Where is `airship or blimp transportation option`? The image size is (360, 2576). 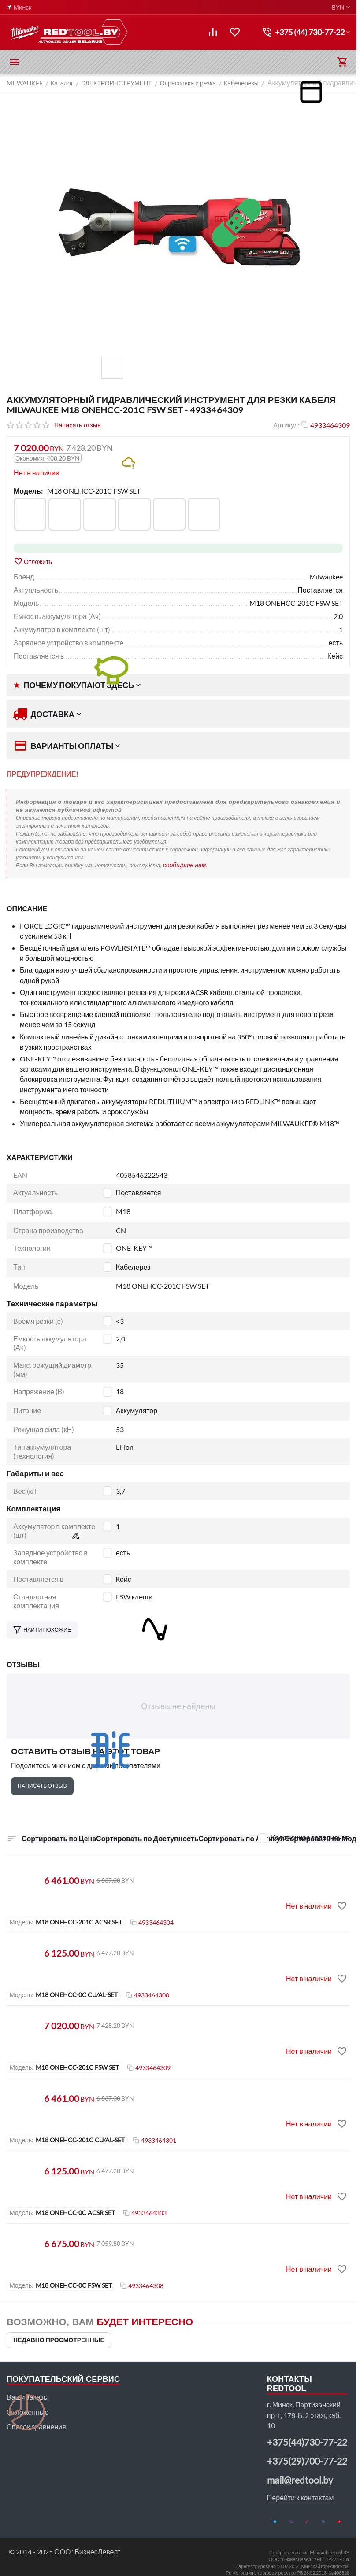
airship or blimp transportation option is located at coordinates (111, 670).